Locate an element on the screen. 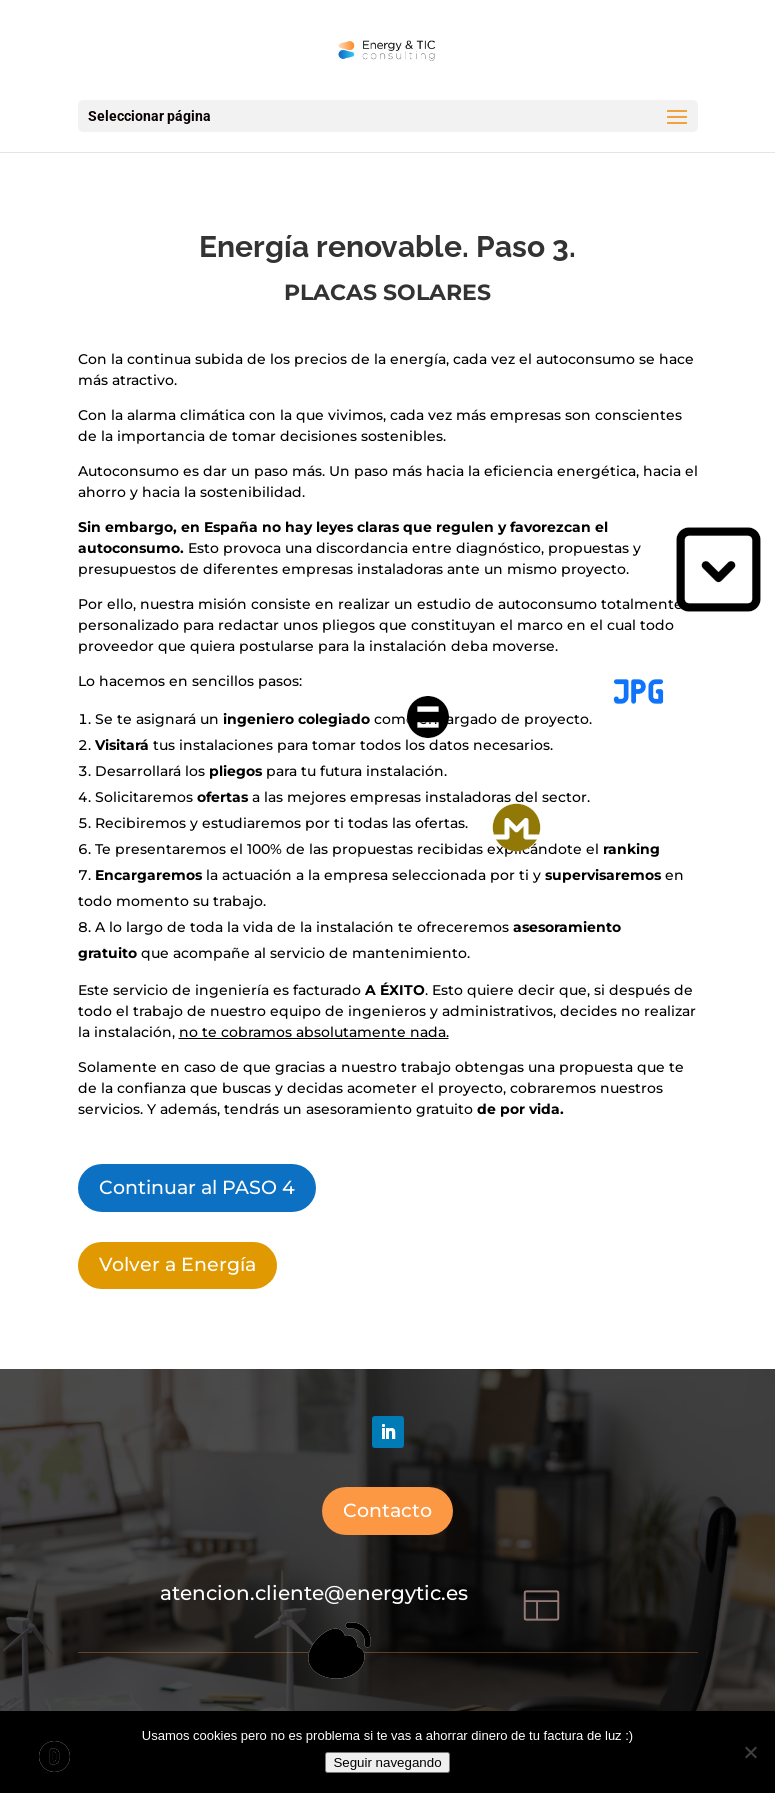 The height and width of the screenshot is (1793, 775). indicates a JPG image file type is located at coordinates (638, 691).